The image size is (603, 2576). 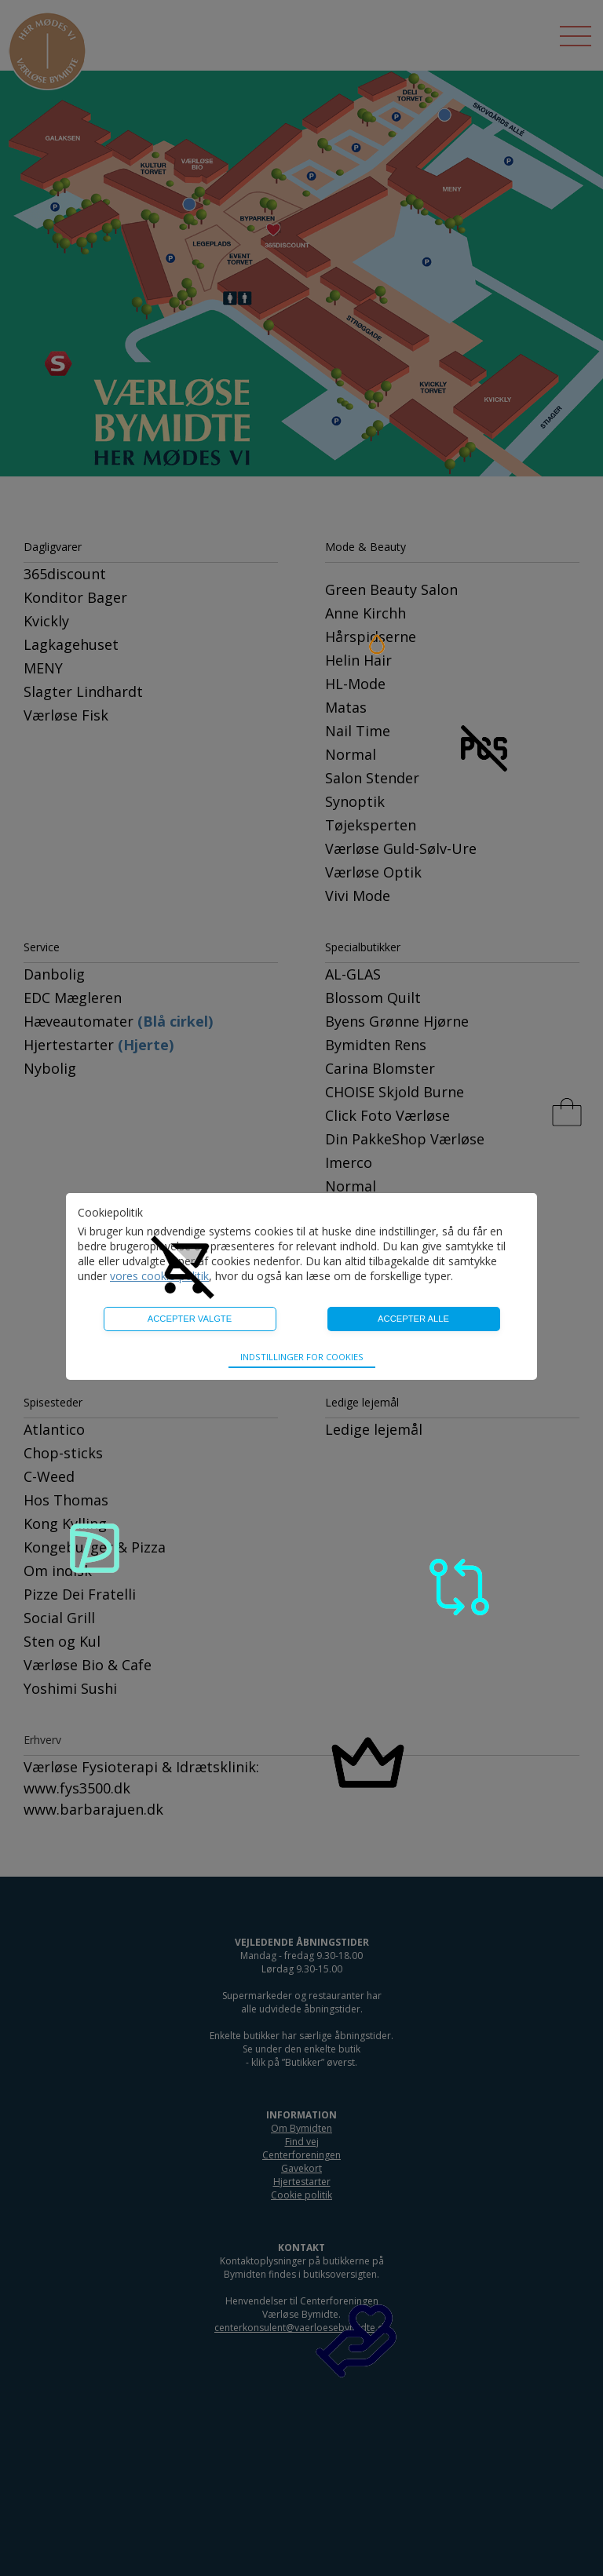 I want to click on adjust water or hydration settings, so click(x=377, y=644).